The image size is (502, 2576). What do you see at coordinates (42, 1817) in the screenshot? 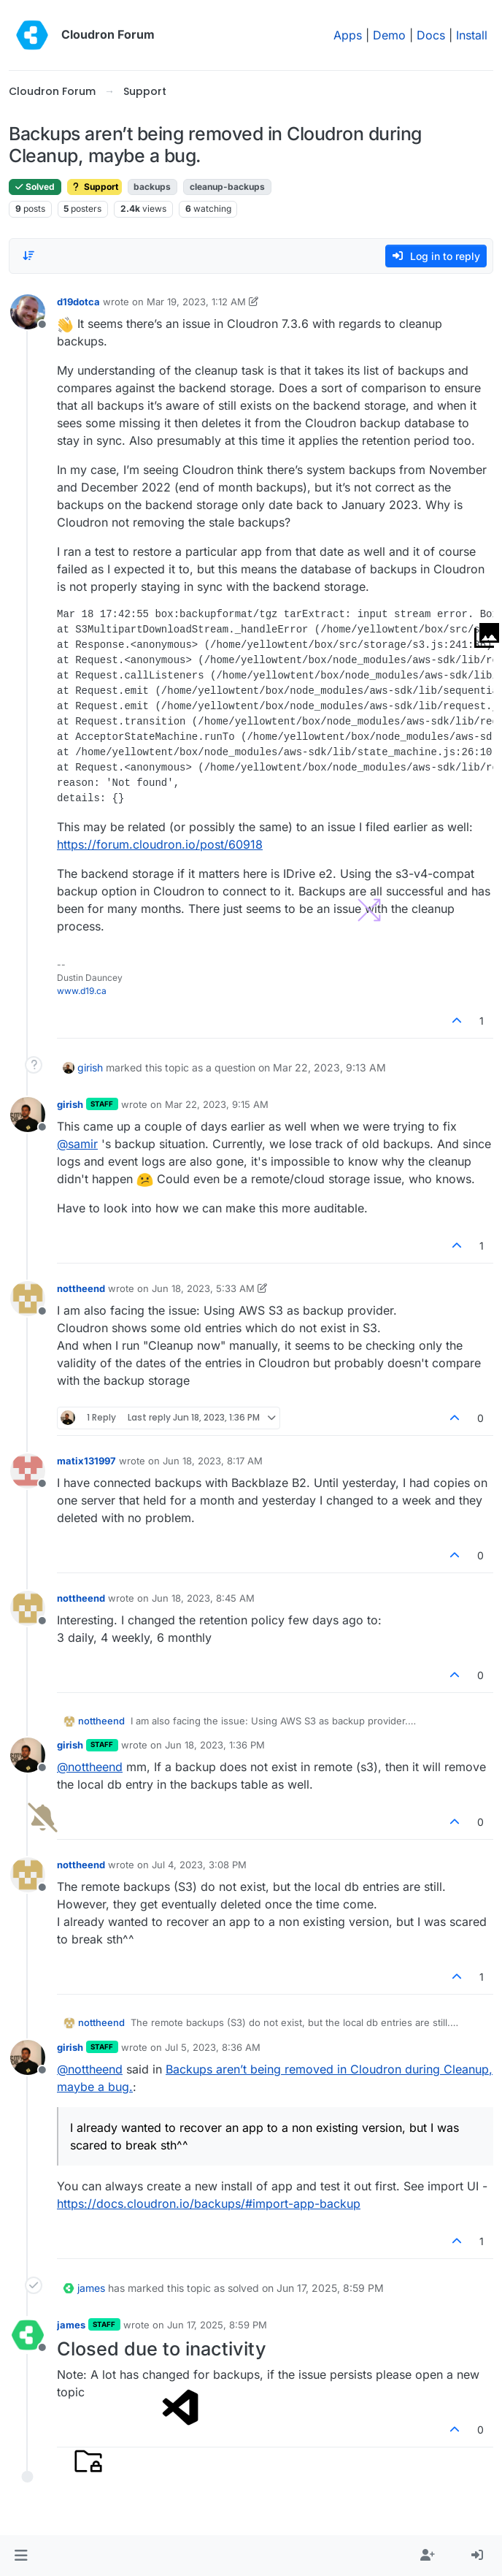
I see `mute notifications` at bounding box center [42, 1817].